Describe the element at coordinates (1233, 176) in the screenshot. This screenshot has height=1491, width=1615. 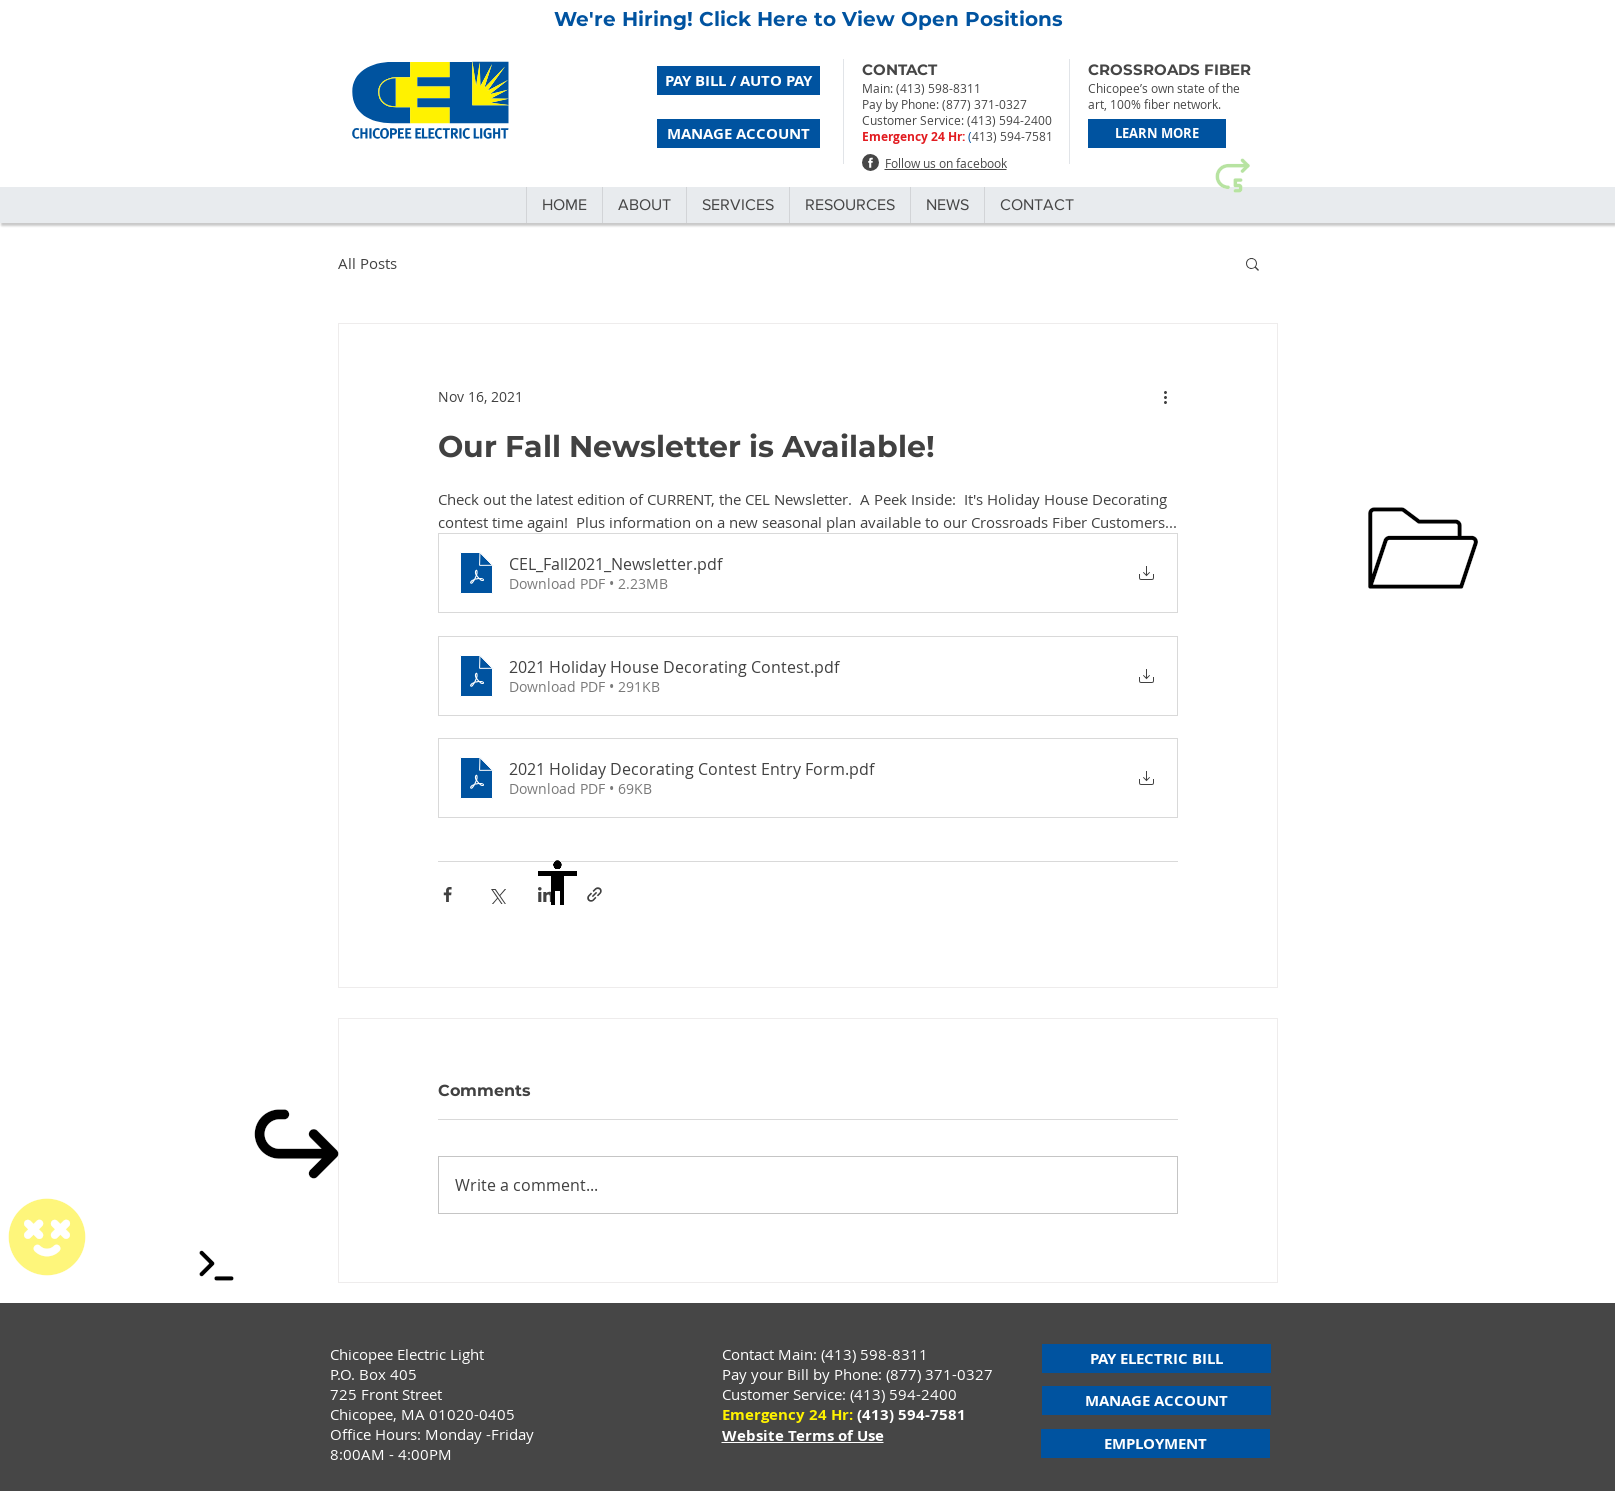
I see `skip forward 5 seconds` at that location.